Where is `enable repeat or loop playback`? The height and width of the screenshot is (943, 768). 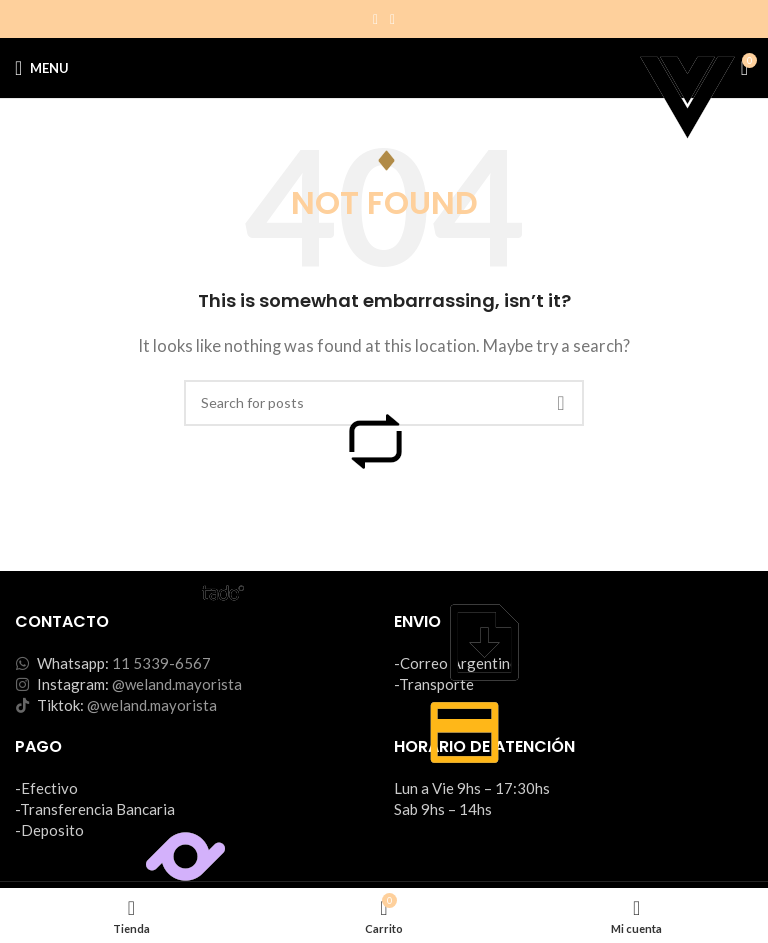 enable repeat or loop playback is located at coordinates (375, 441).